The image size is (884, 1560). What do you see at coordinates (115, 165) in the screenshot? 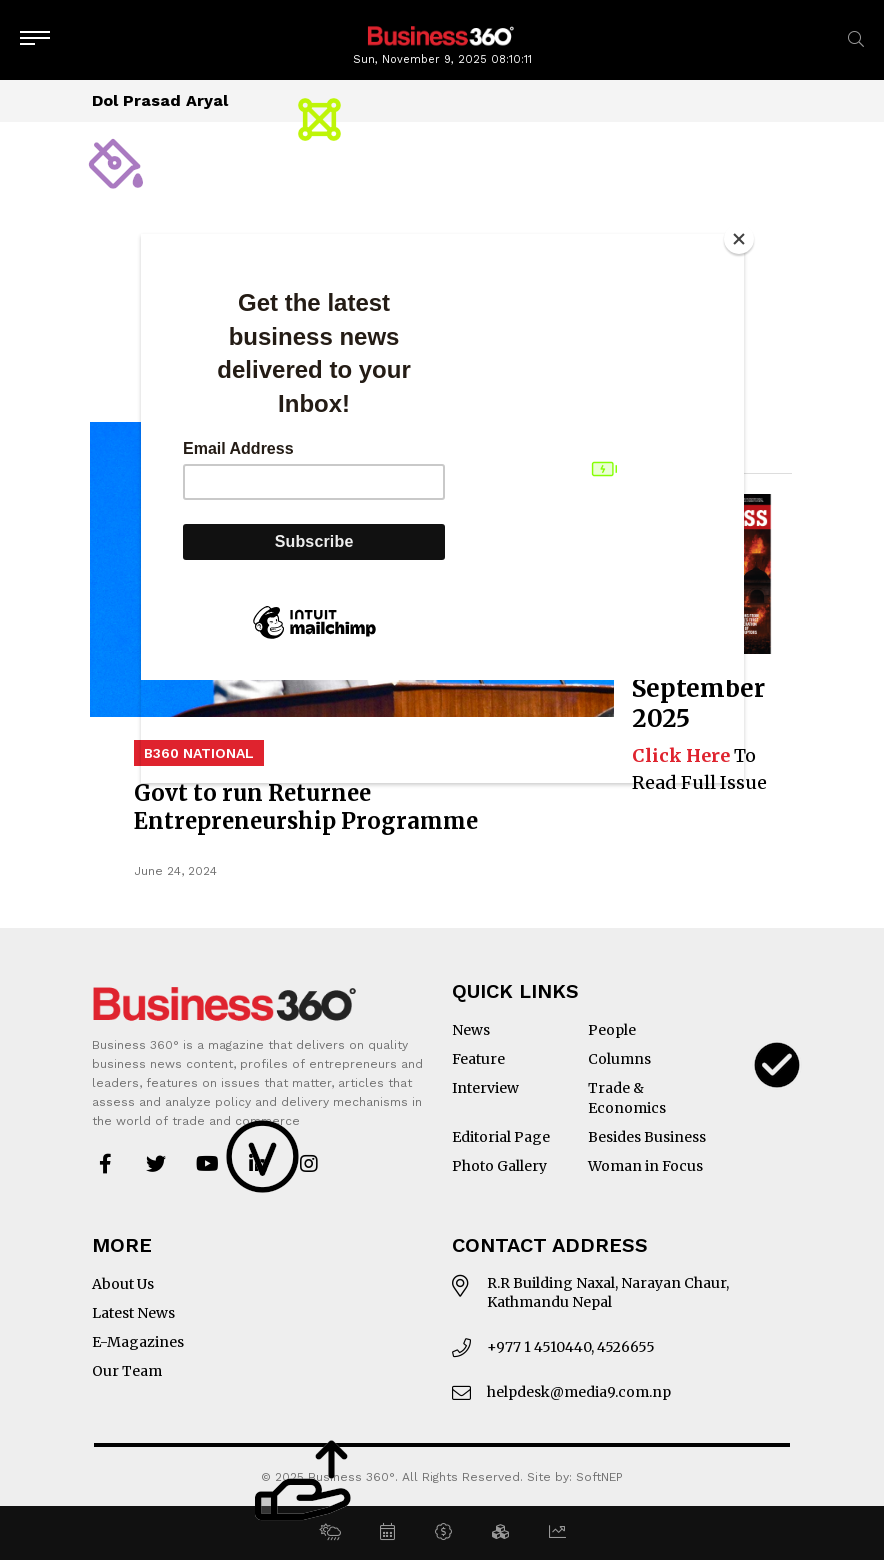
I see `fill area with selected color` at bounding box center [115, 165].